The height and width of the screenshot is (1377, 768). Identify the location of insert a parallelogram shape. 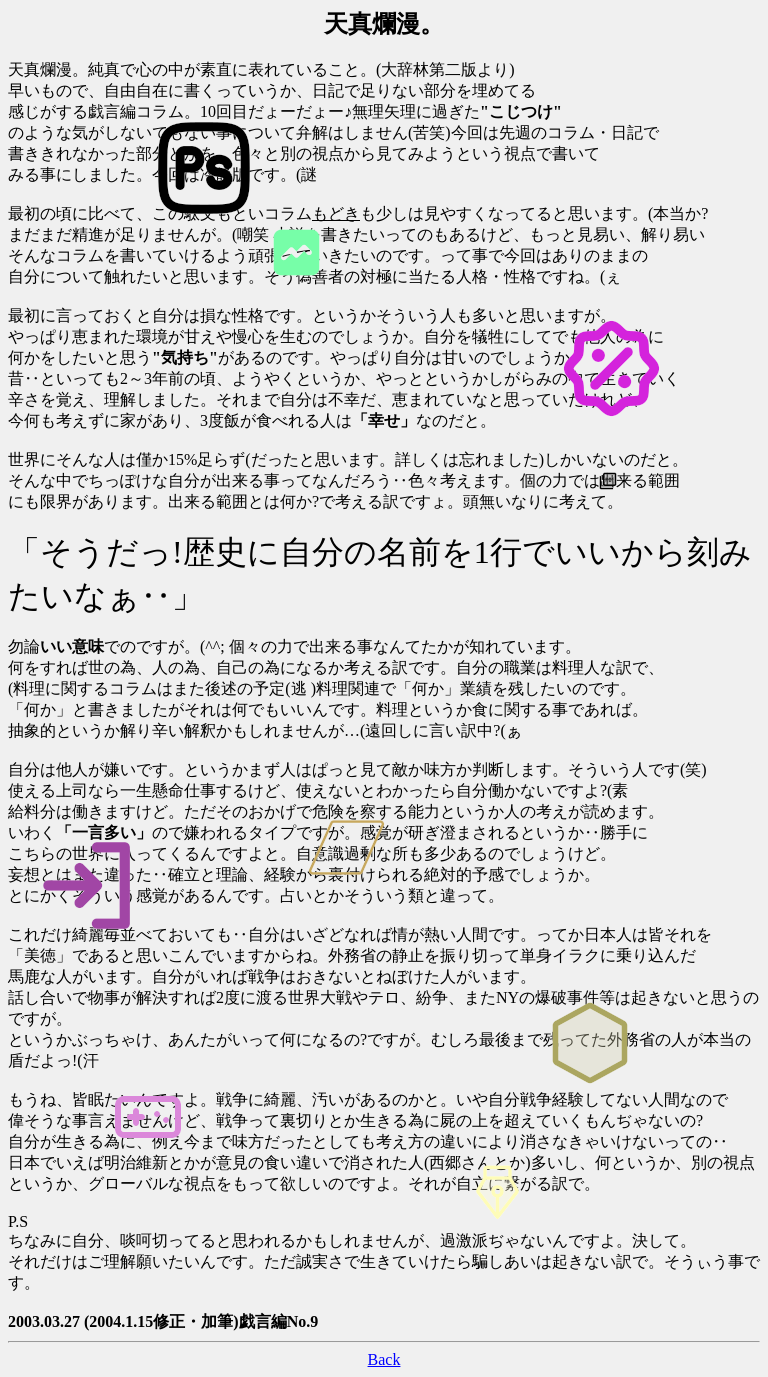
(346, 847).